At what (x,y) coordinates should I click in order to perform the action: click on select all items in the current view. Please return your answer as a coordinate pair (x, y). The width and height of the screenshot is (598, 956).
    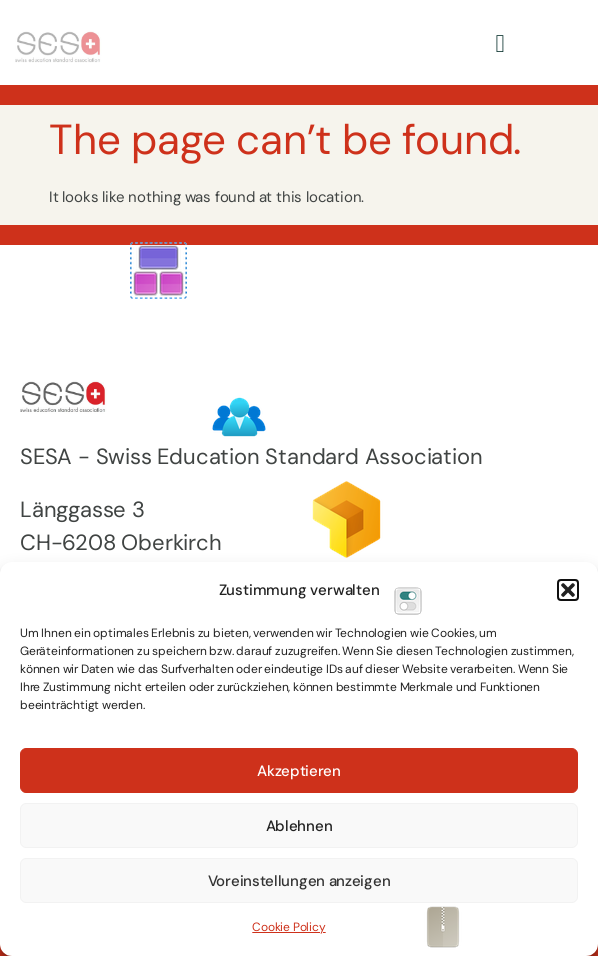
    Looking at the image, I should click on (158, 270).